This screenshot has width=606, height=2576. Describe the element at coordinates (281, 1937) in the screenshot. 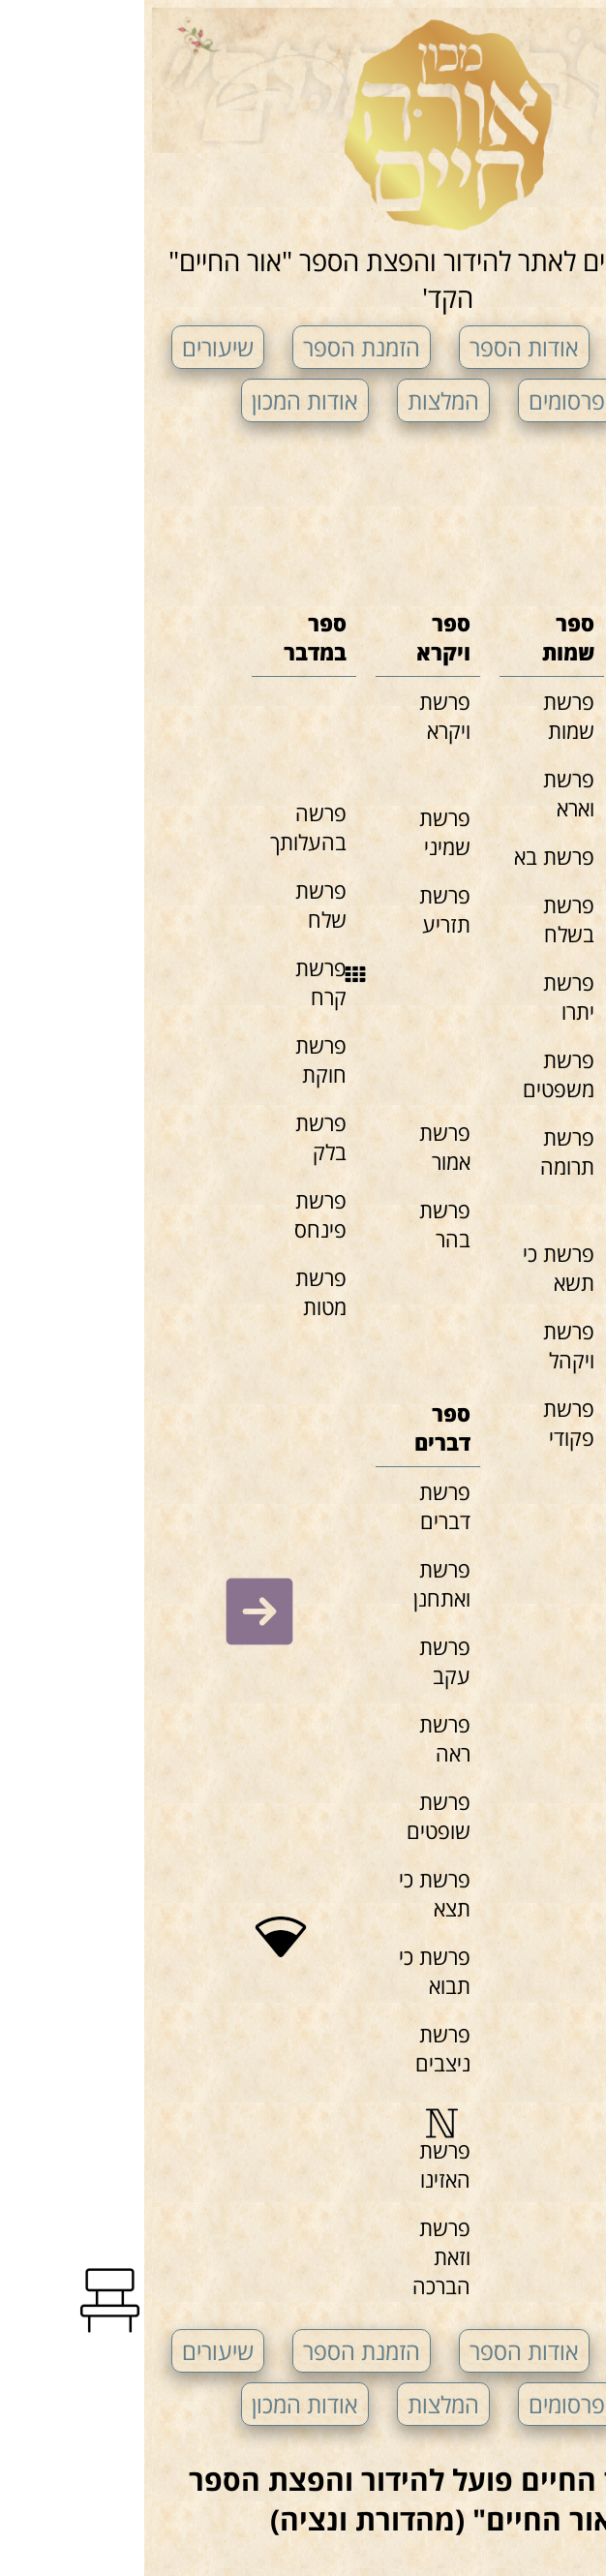

I see `indicates moderate wifi signal strength` at that location.